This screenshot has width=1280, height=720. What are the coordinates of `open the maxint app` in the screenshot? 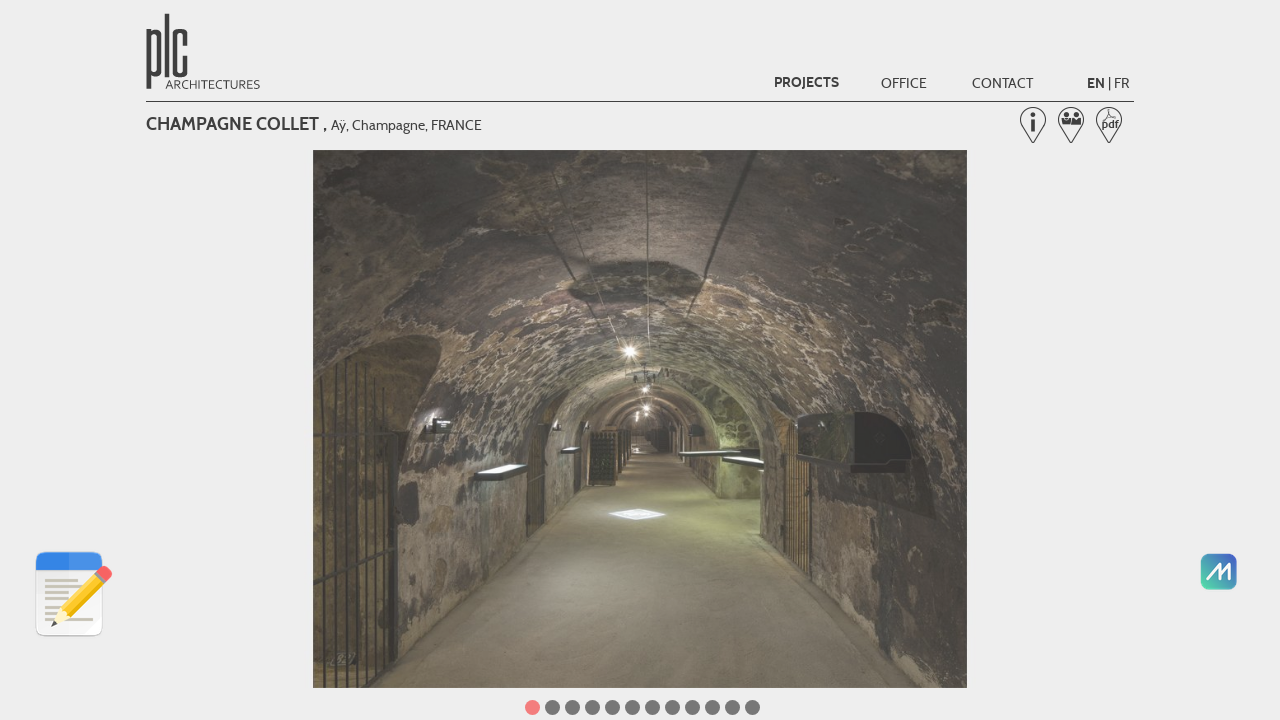 It's located at (1218, 571).